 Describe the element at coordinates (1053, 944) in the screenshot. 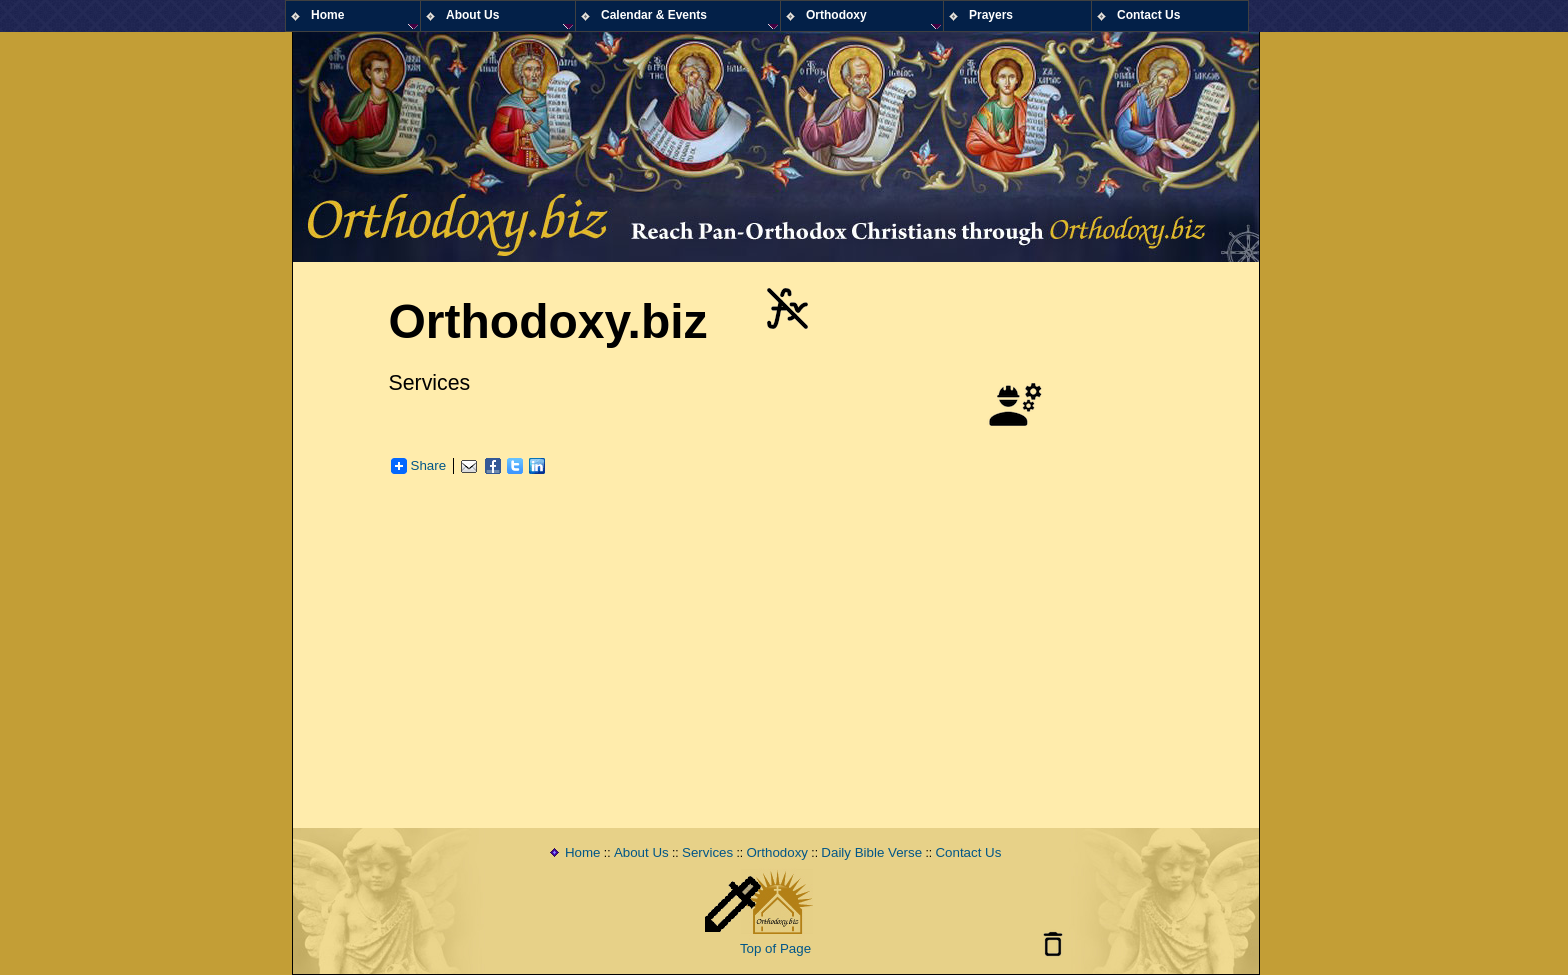

I see `delete an item` at that location.